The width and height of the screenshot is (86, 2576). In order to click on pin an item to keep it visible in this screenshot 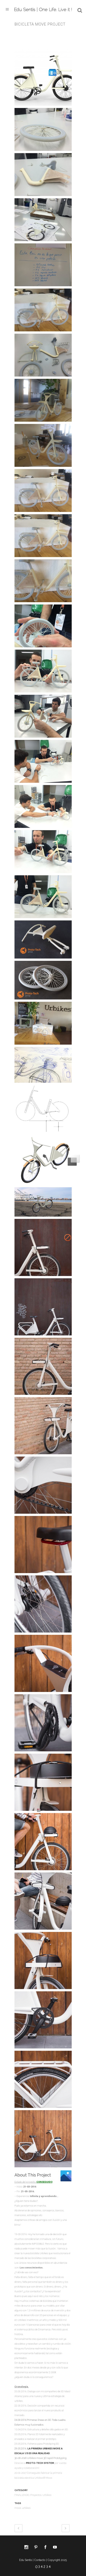, I will do `click(18, 2132)`.